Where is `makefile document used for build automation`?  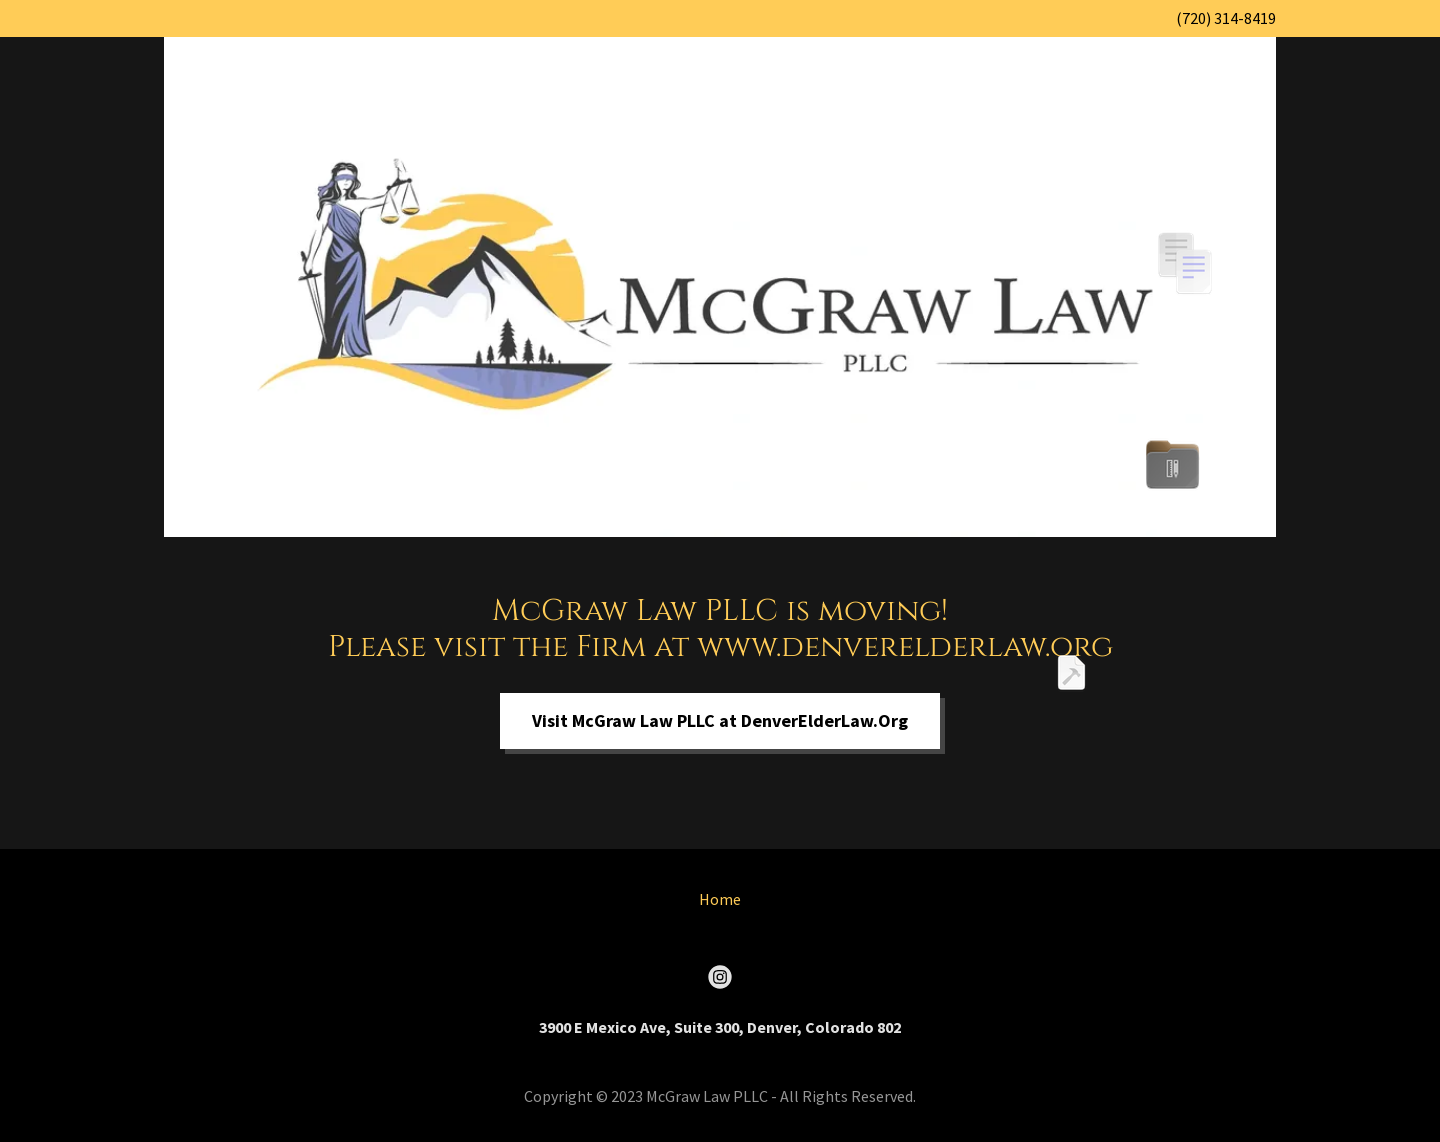
makefile document used for build automation is located at coordinates (1071, 672).